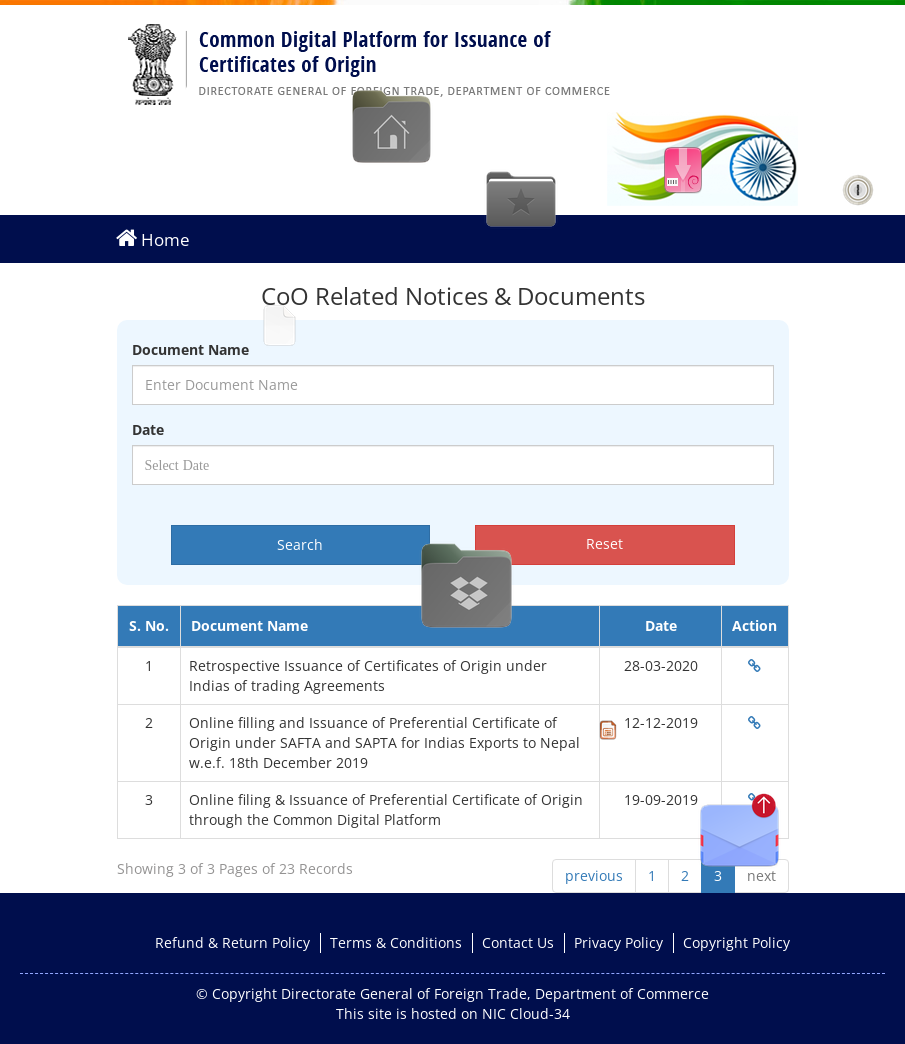 The height and width of the screenshot is (1044, 905). Describe the element at coordinates (521, 199) in the screenshot. I see `open bookmarked or favorite files folder` at that location.